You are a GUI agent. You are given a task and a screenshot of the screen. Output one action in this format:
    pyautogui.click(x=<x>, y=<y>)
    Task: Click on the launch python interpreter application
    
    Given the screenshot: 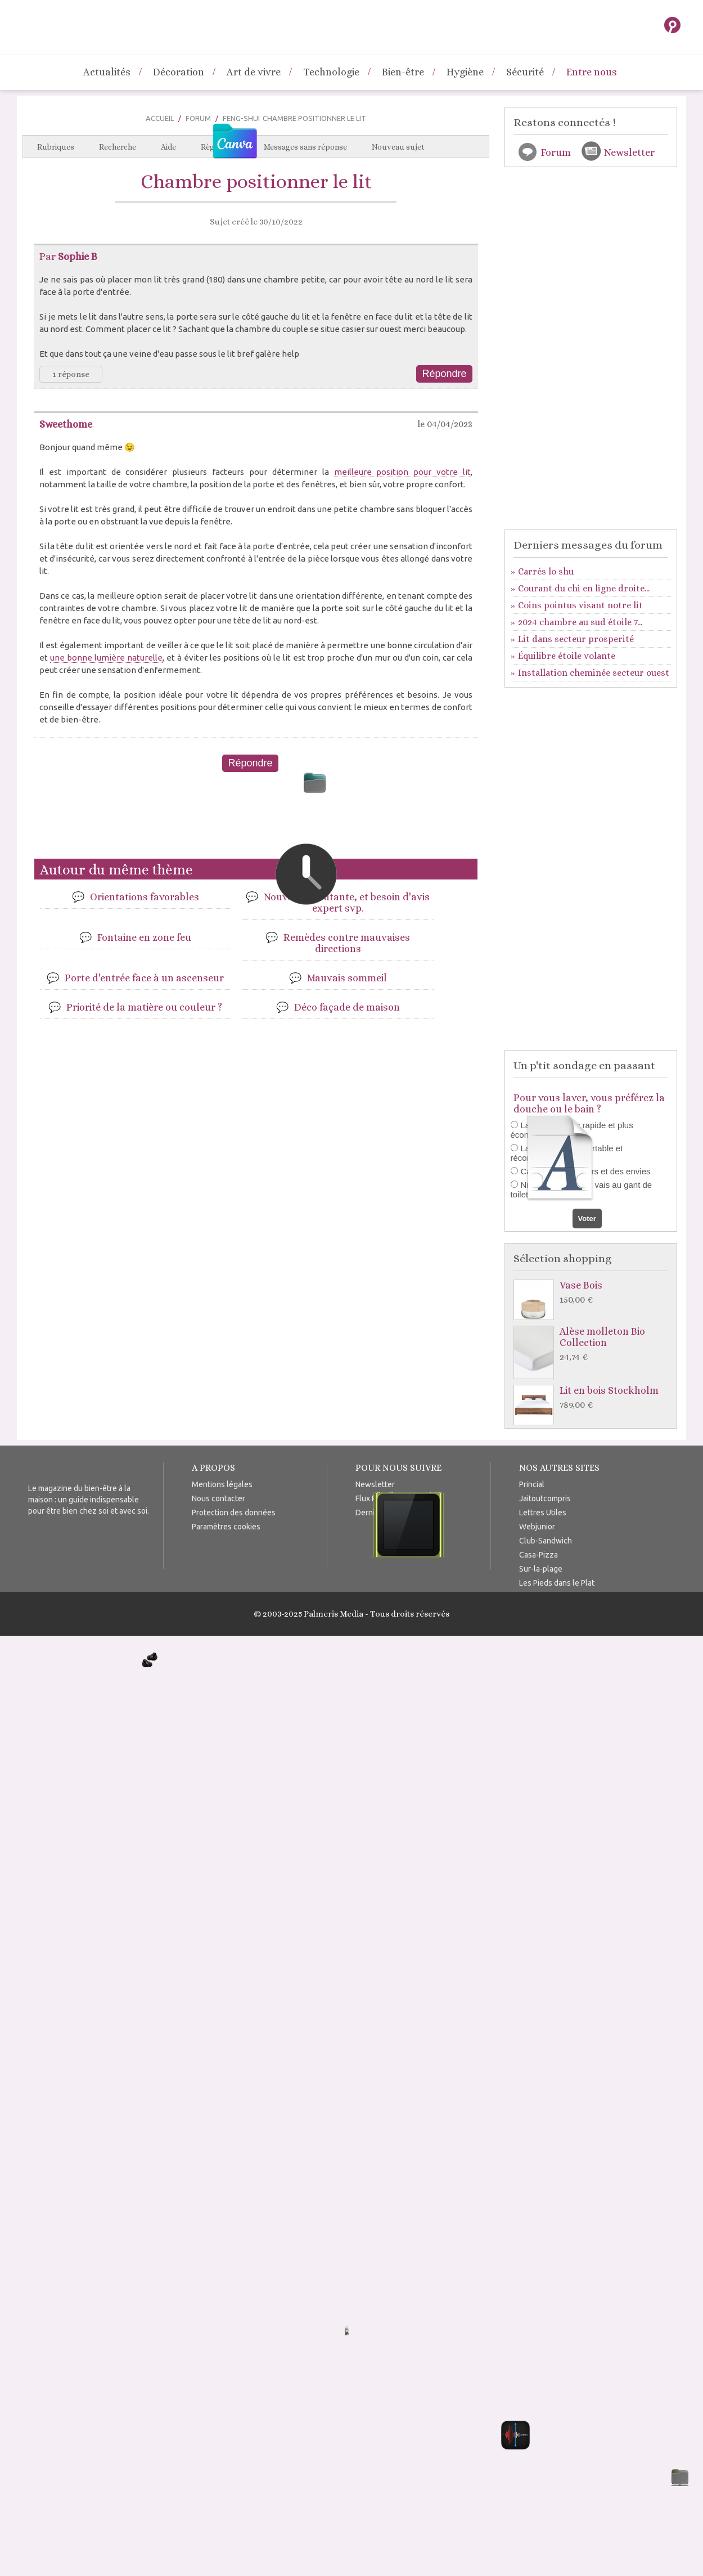 What is the action you would take?
    pyautogui.click(x=346, y=2330)
    